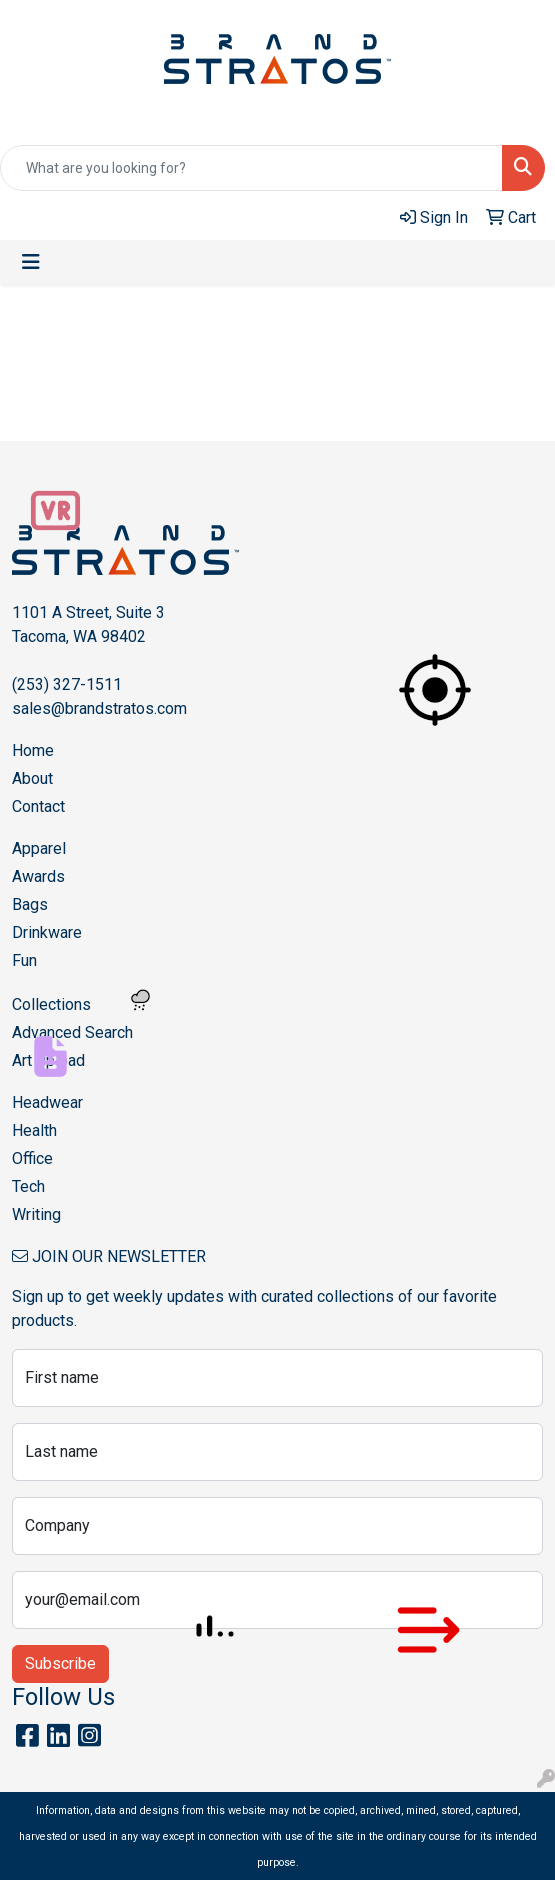 This screenshot has width=555, height=1880. I want to click on center map on current location, so click(435, 690).